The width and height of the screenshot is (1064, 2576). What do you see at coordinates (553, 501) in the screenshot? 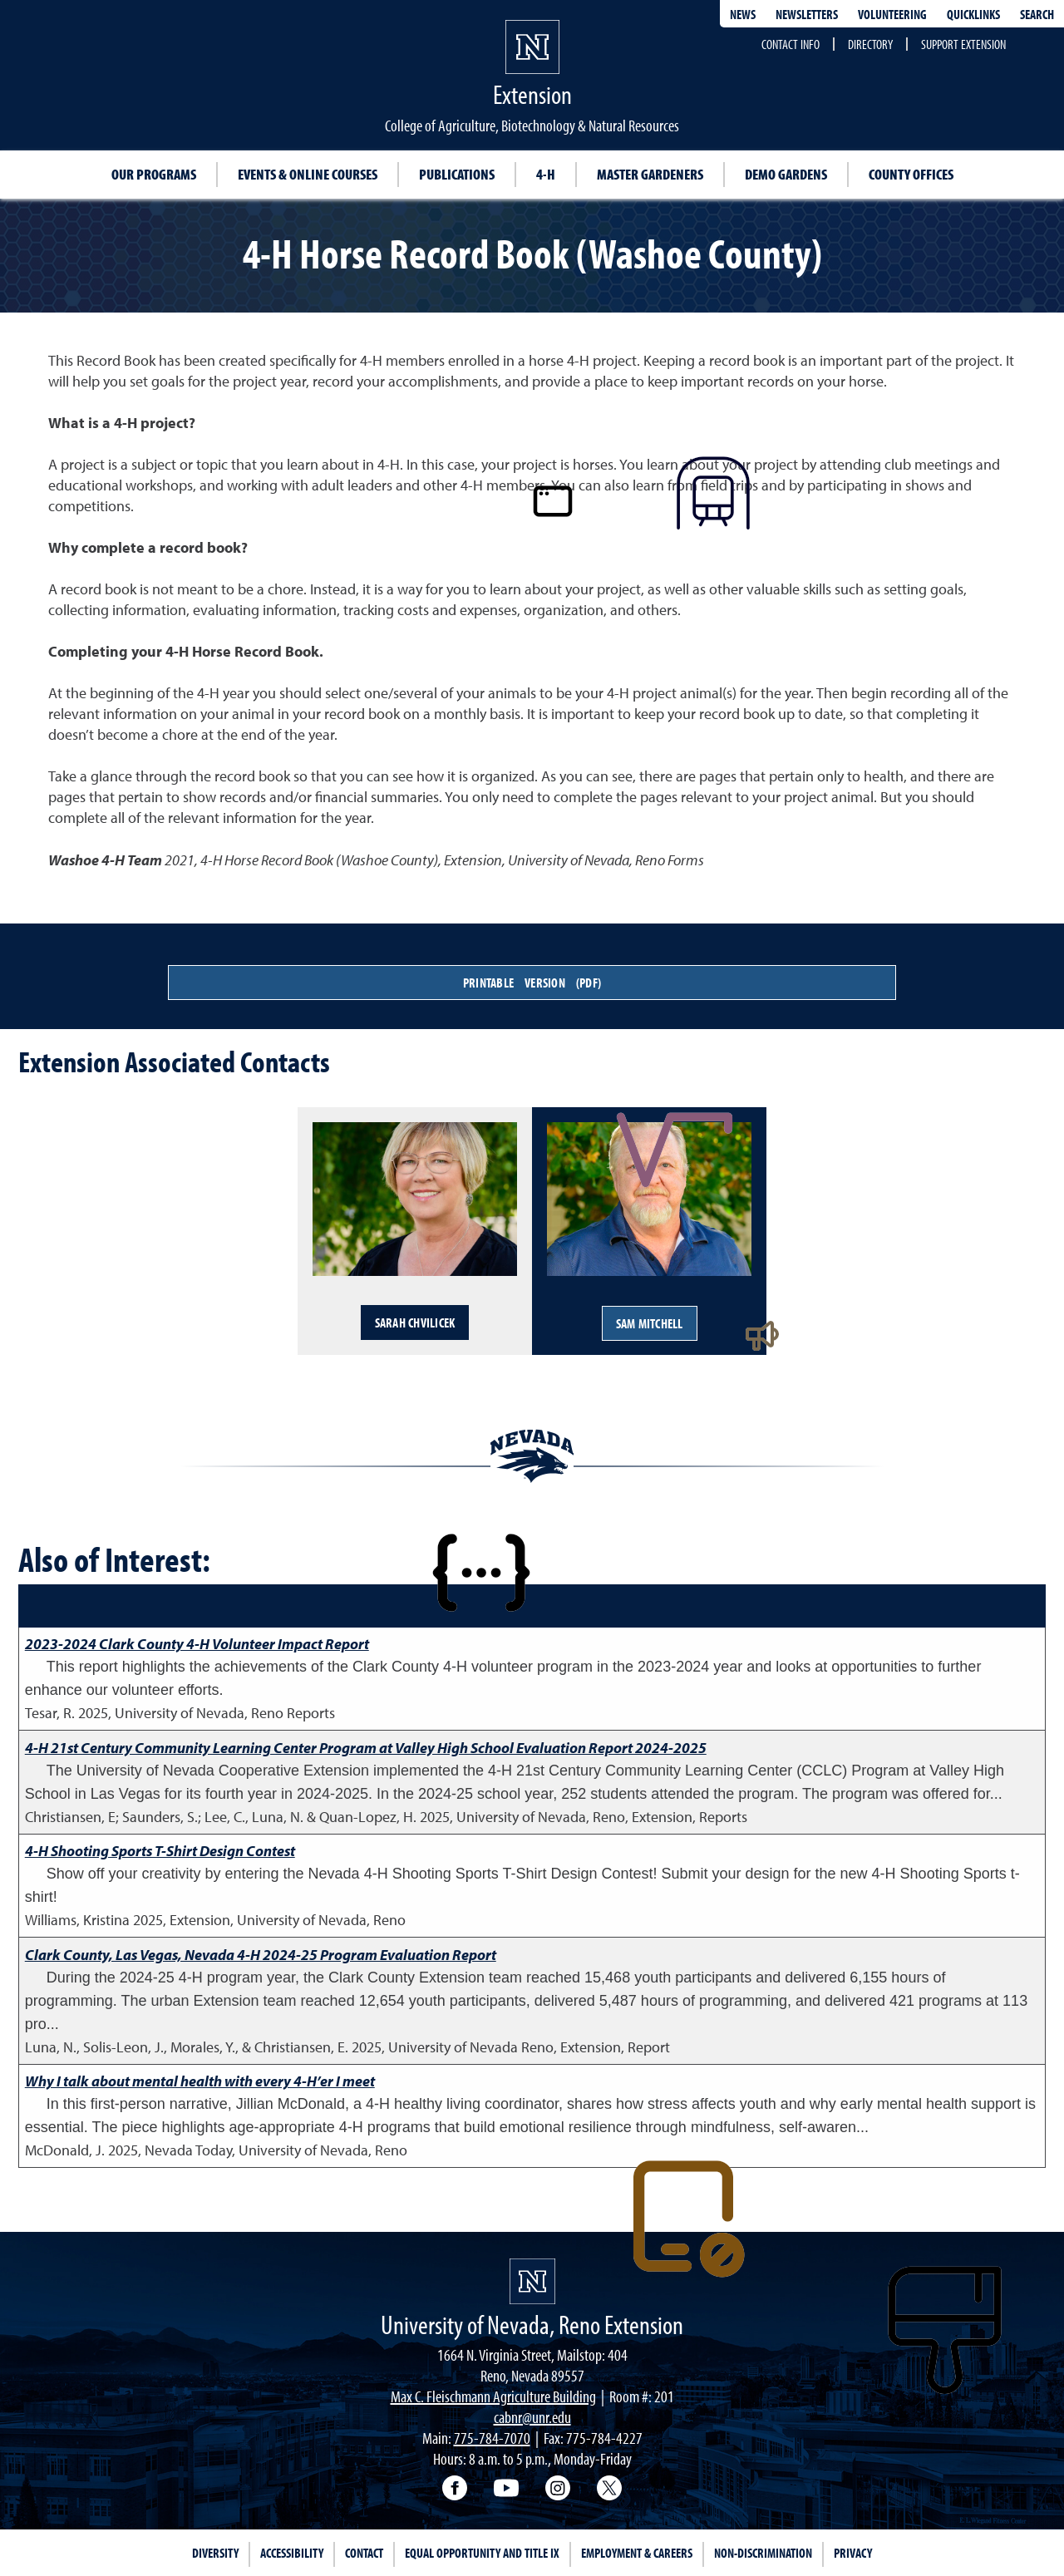
I see `open application window` at bounding box center [553, 501].